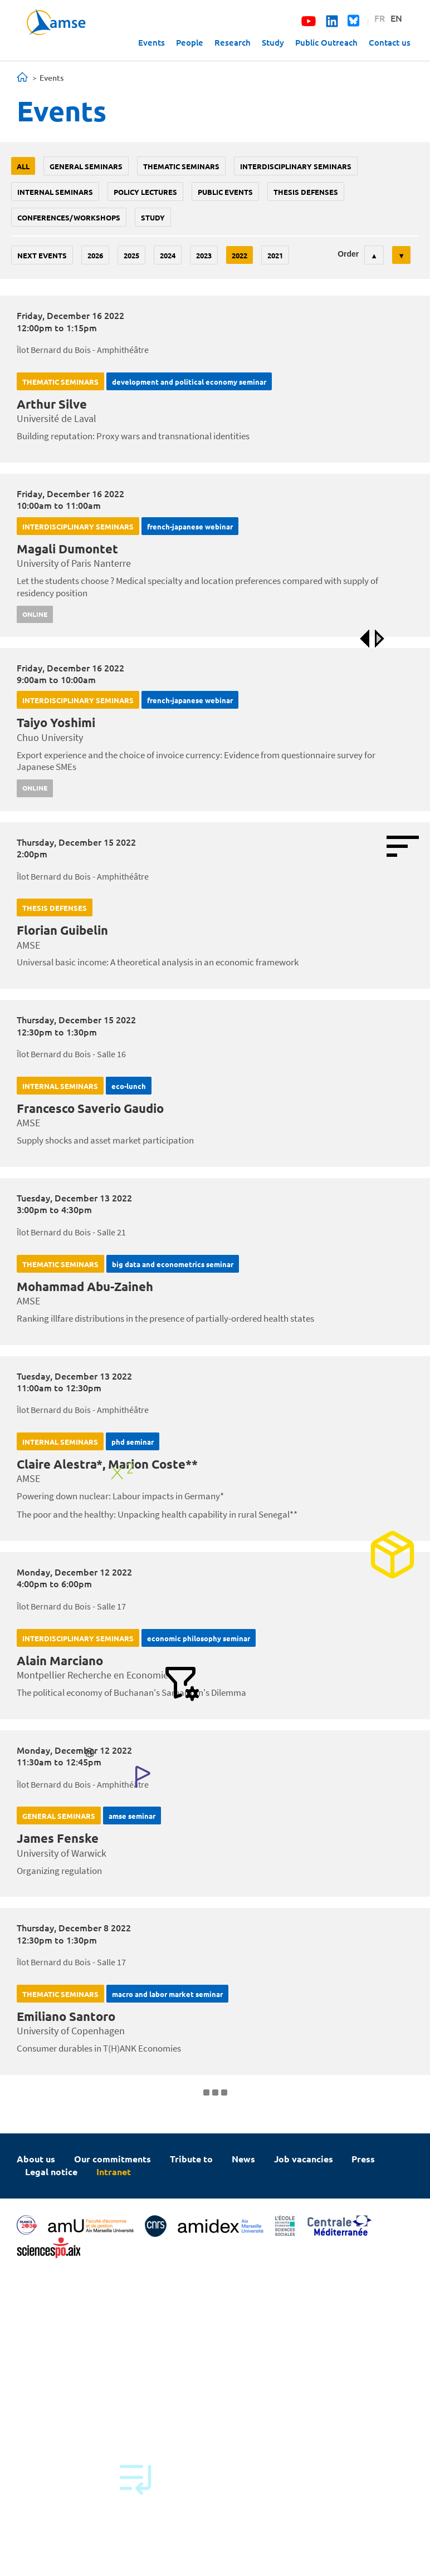  What do you see at coordinates (135, 2477) in the screenshot?
I see `move item to end of list` at bounding box center [135, 2477].